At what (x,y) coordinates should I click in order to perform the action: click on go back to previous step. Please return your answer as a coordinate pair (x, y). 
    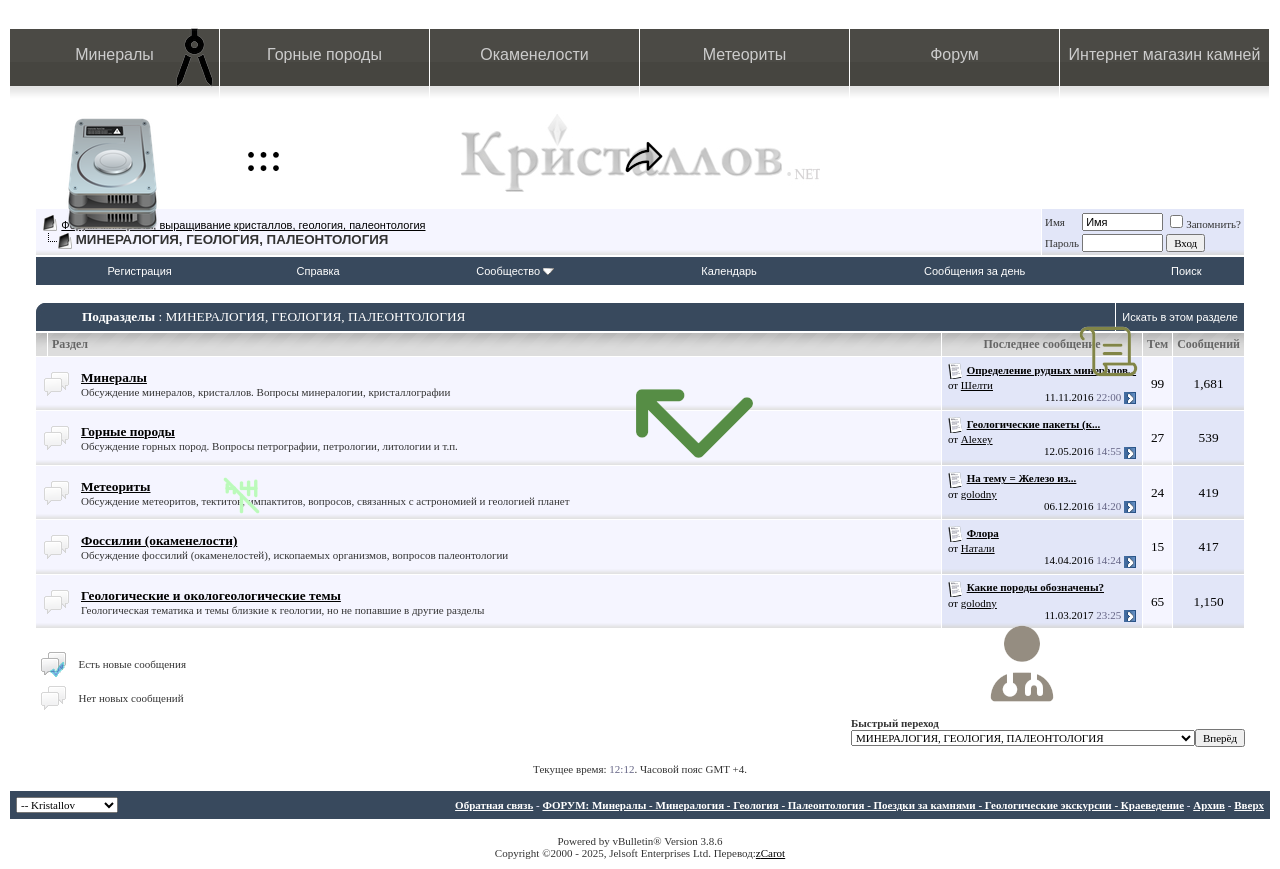
    Looking at the image, I should click on (694, 419).